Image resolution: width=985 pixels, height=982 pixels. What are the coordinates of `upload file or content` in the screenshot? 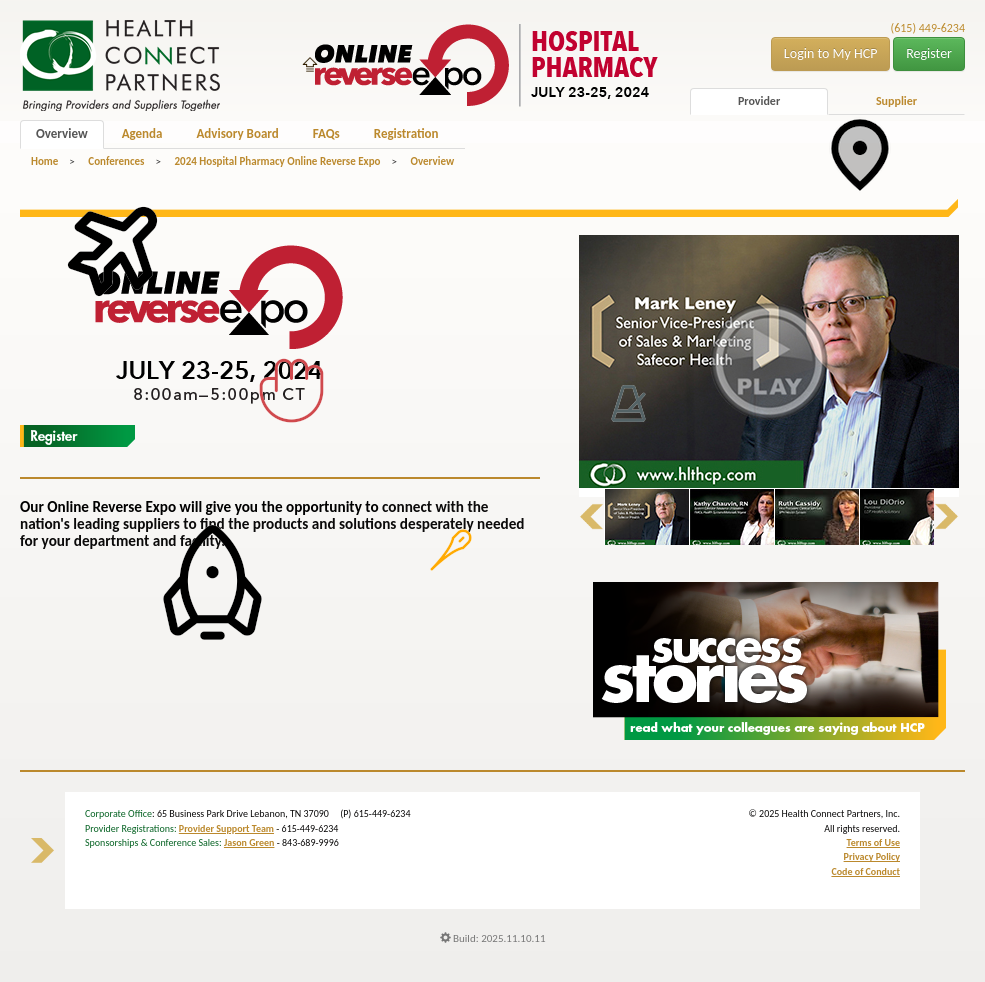 It's located at (310, 65).